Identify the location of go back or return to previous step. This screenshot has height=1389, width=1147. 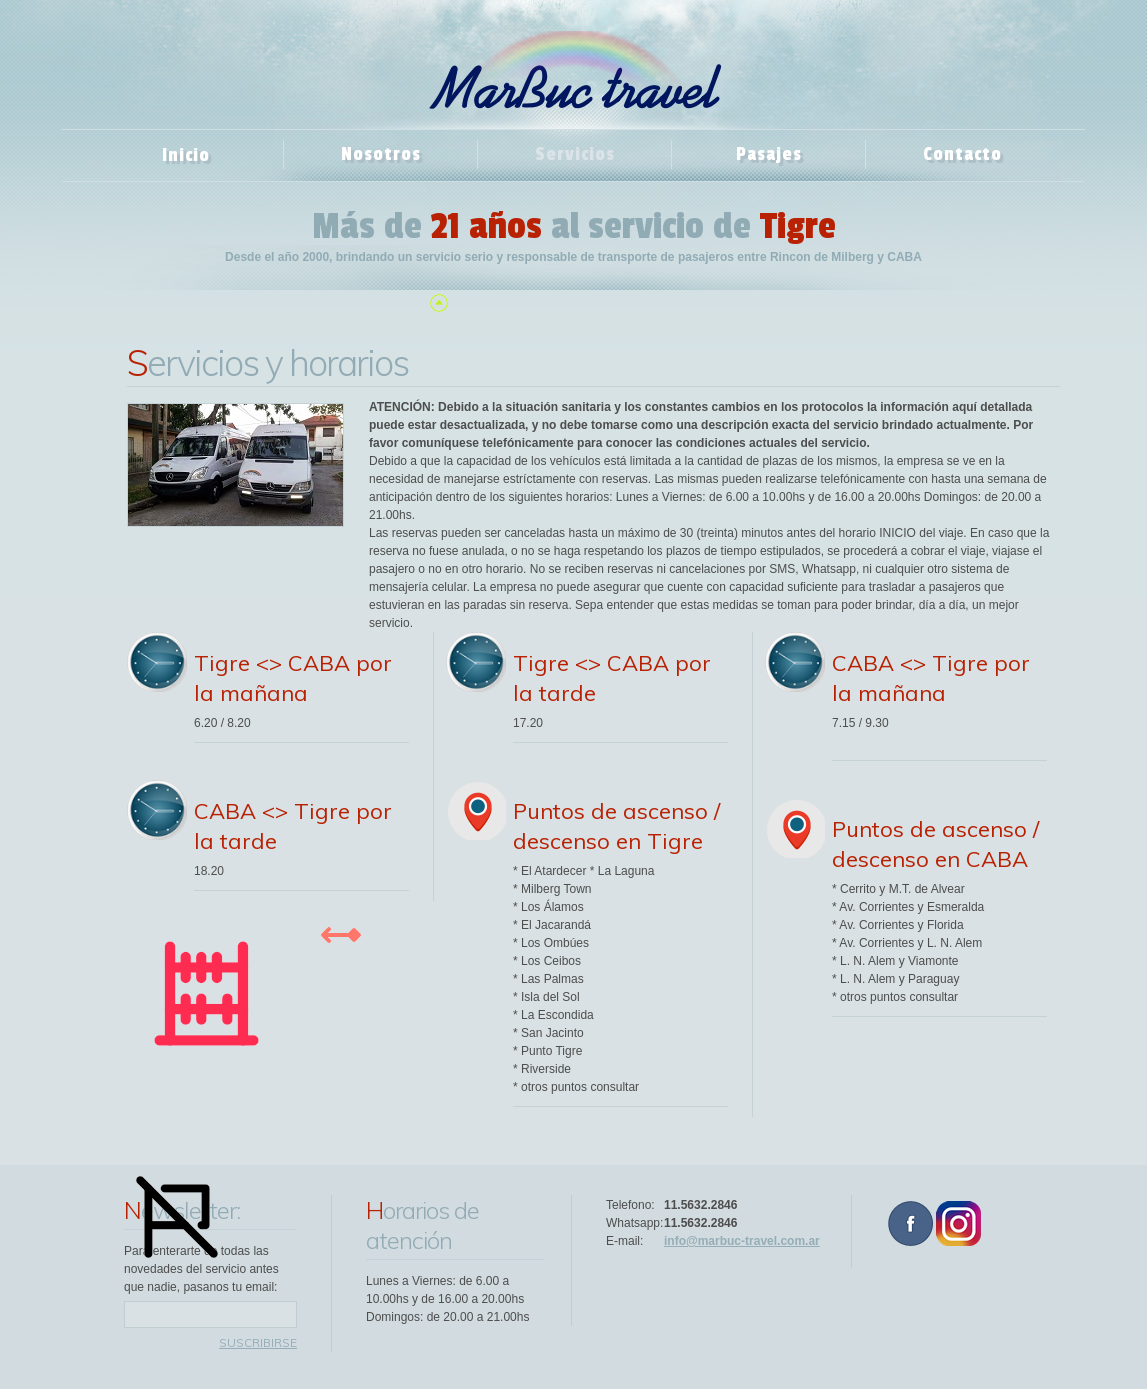
(341, 935).